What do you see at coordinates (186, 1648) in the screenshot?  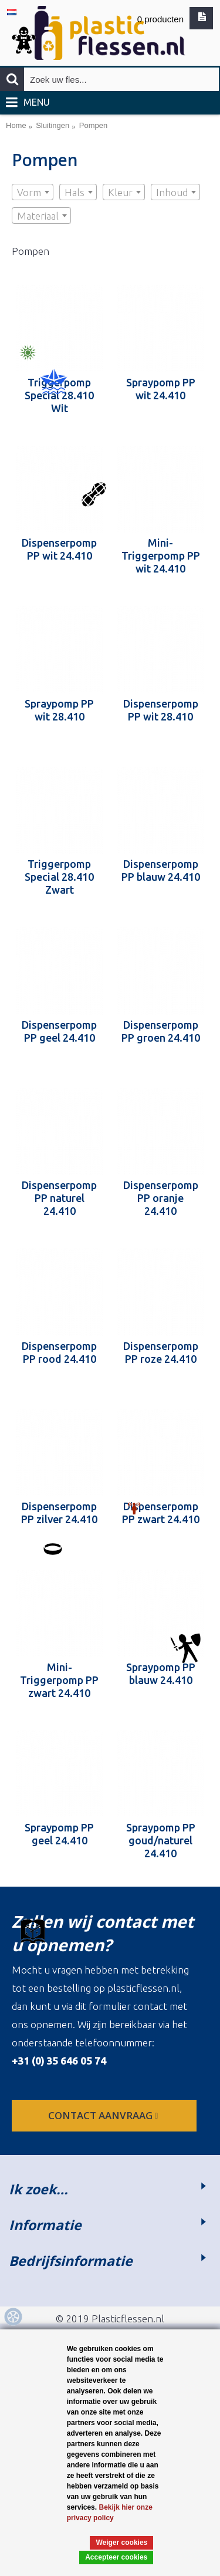 I see `select warrior or fighter class` at bounding box center [186, 1648].